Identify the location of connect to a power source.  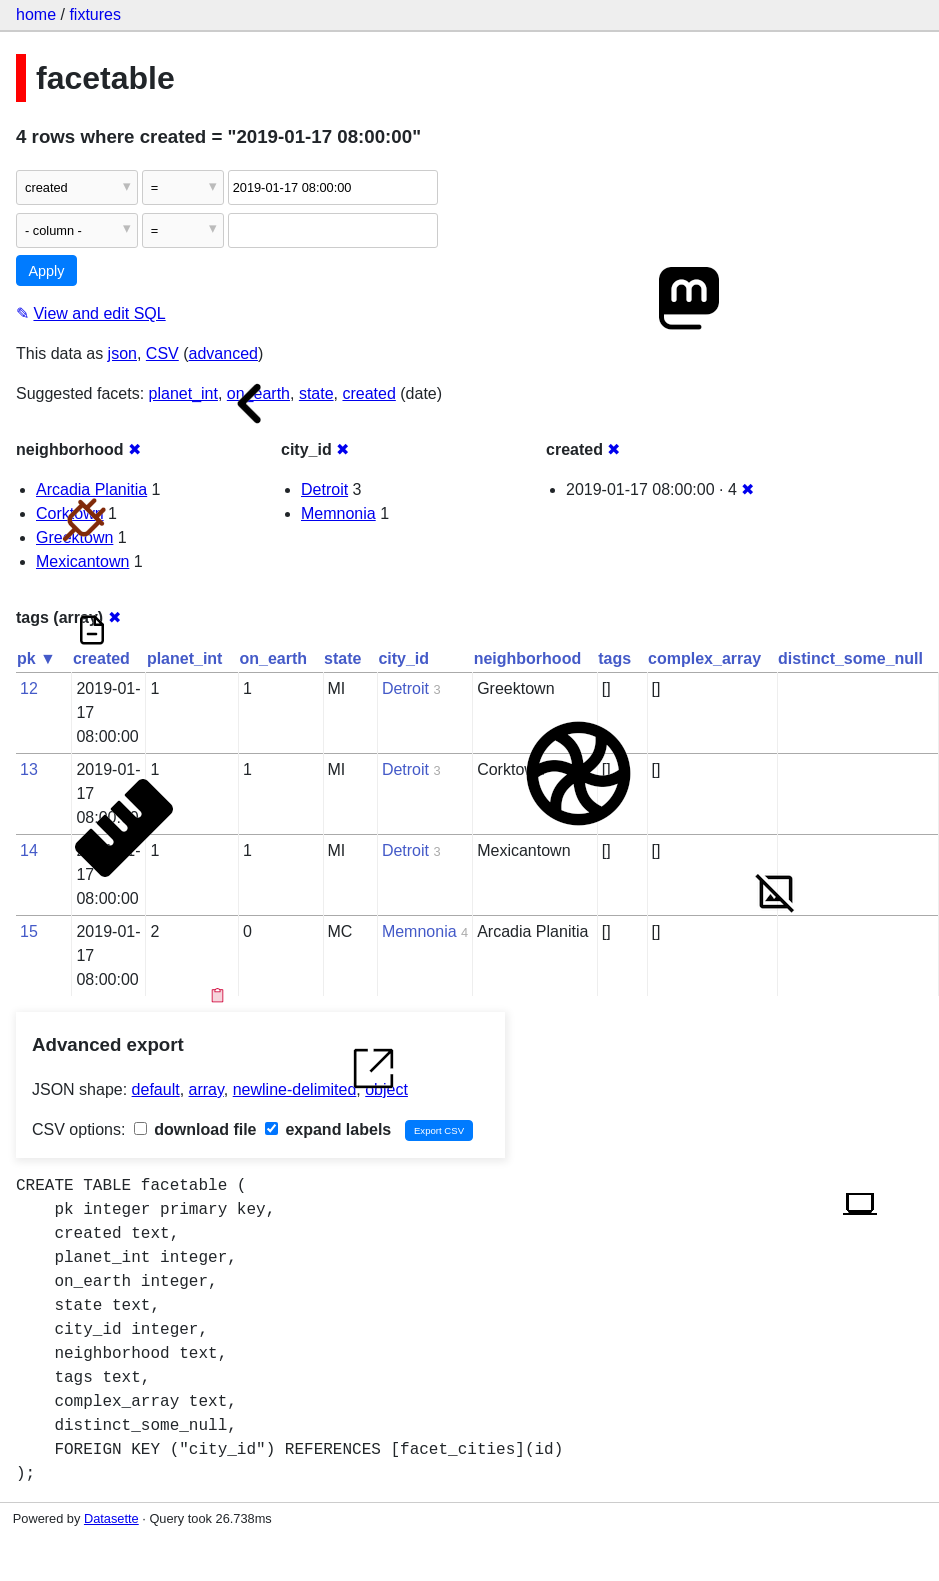
(83, 520).